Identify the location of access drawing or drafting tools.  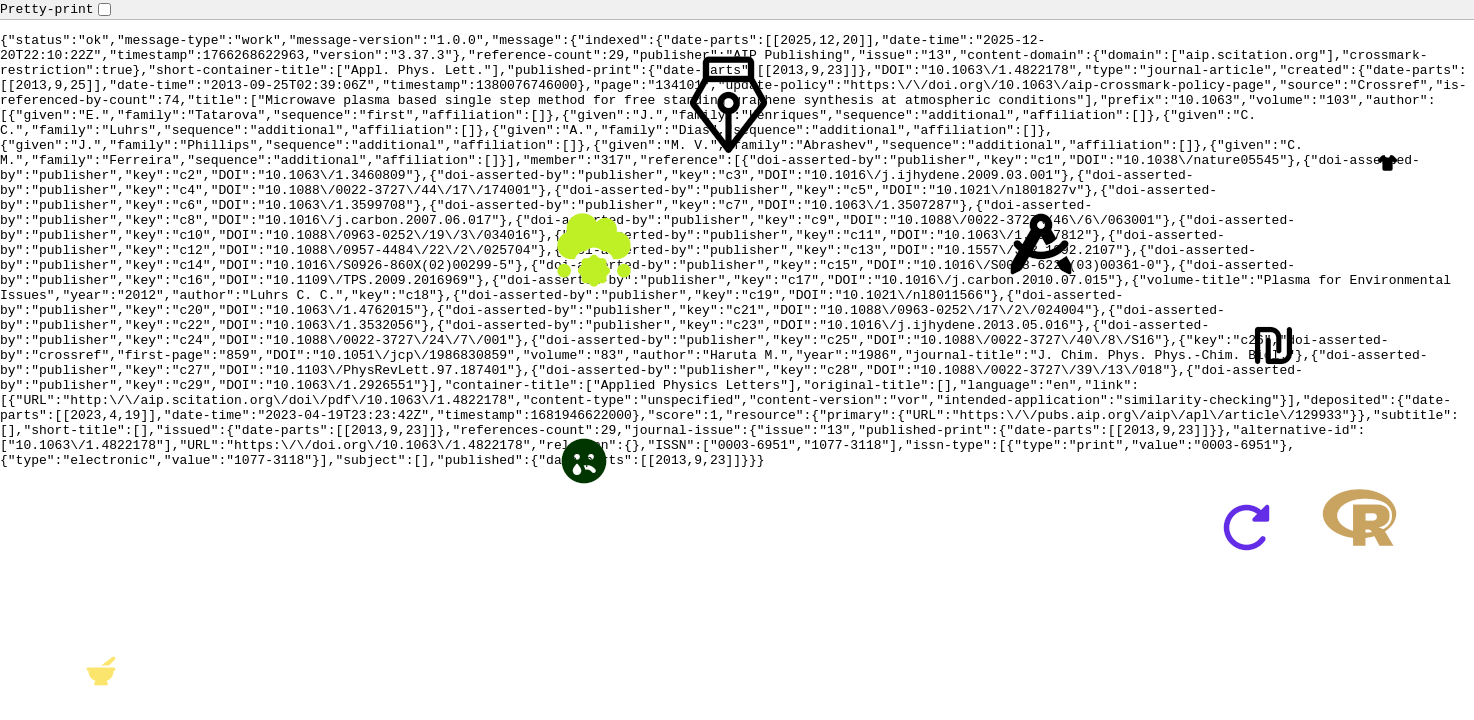
(1041, 244).